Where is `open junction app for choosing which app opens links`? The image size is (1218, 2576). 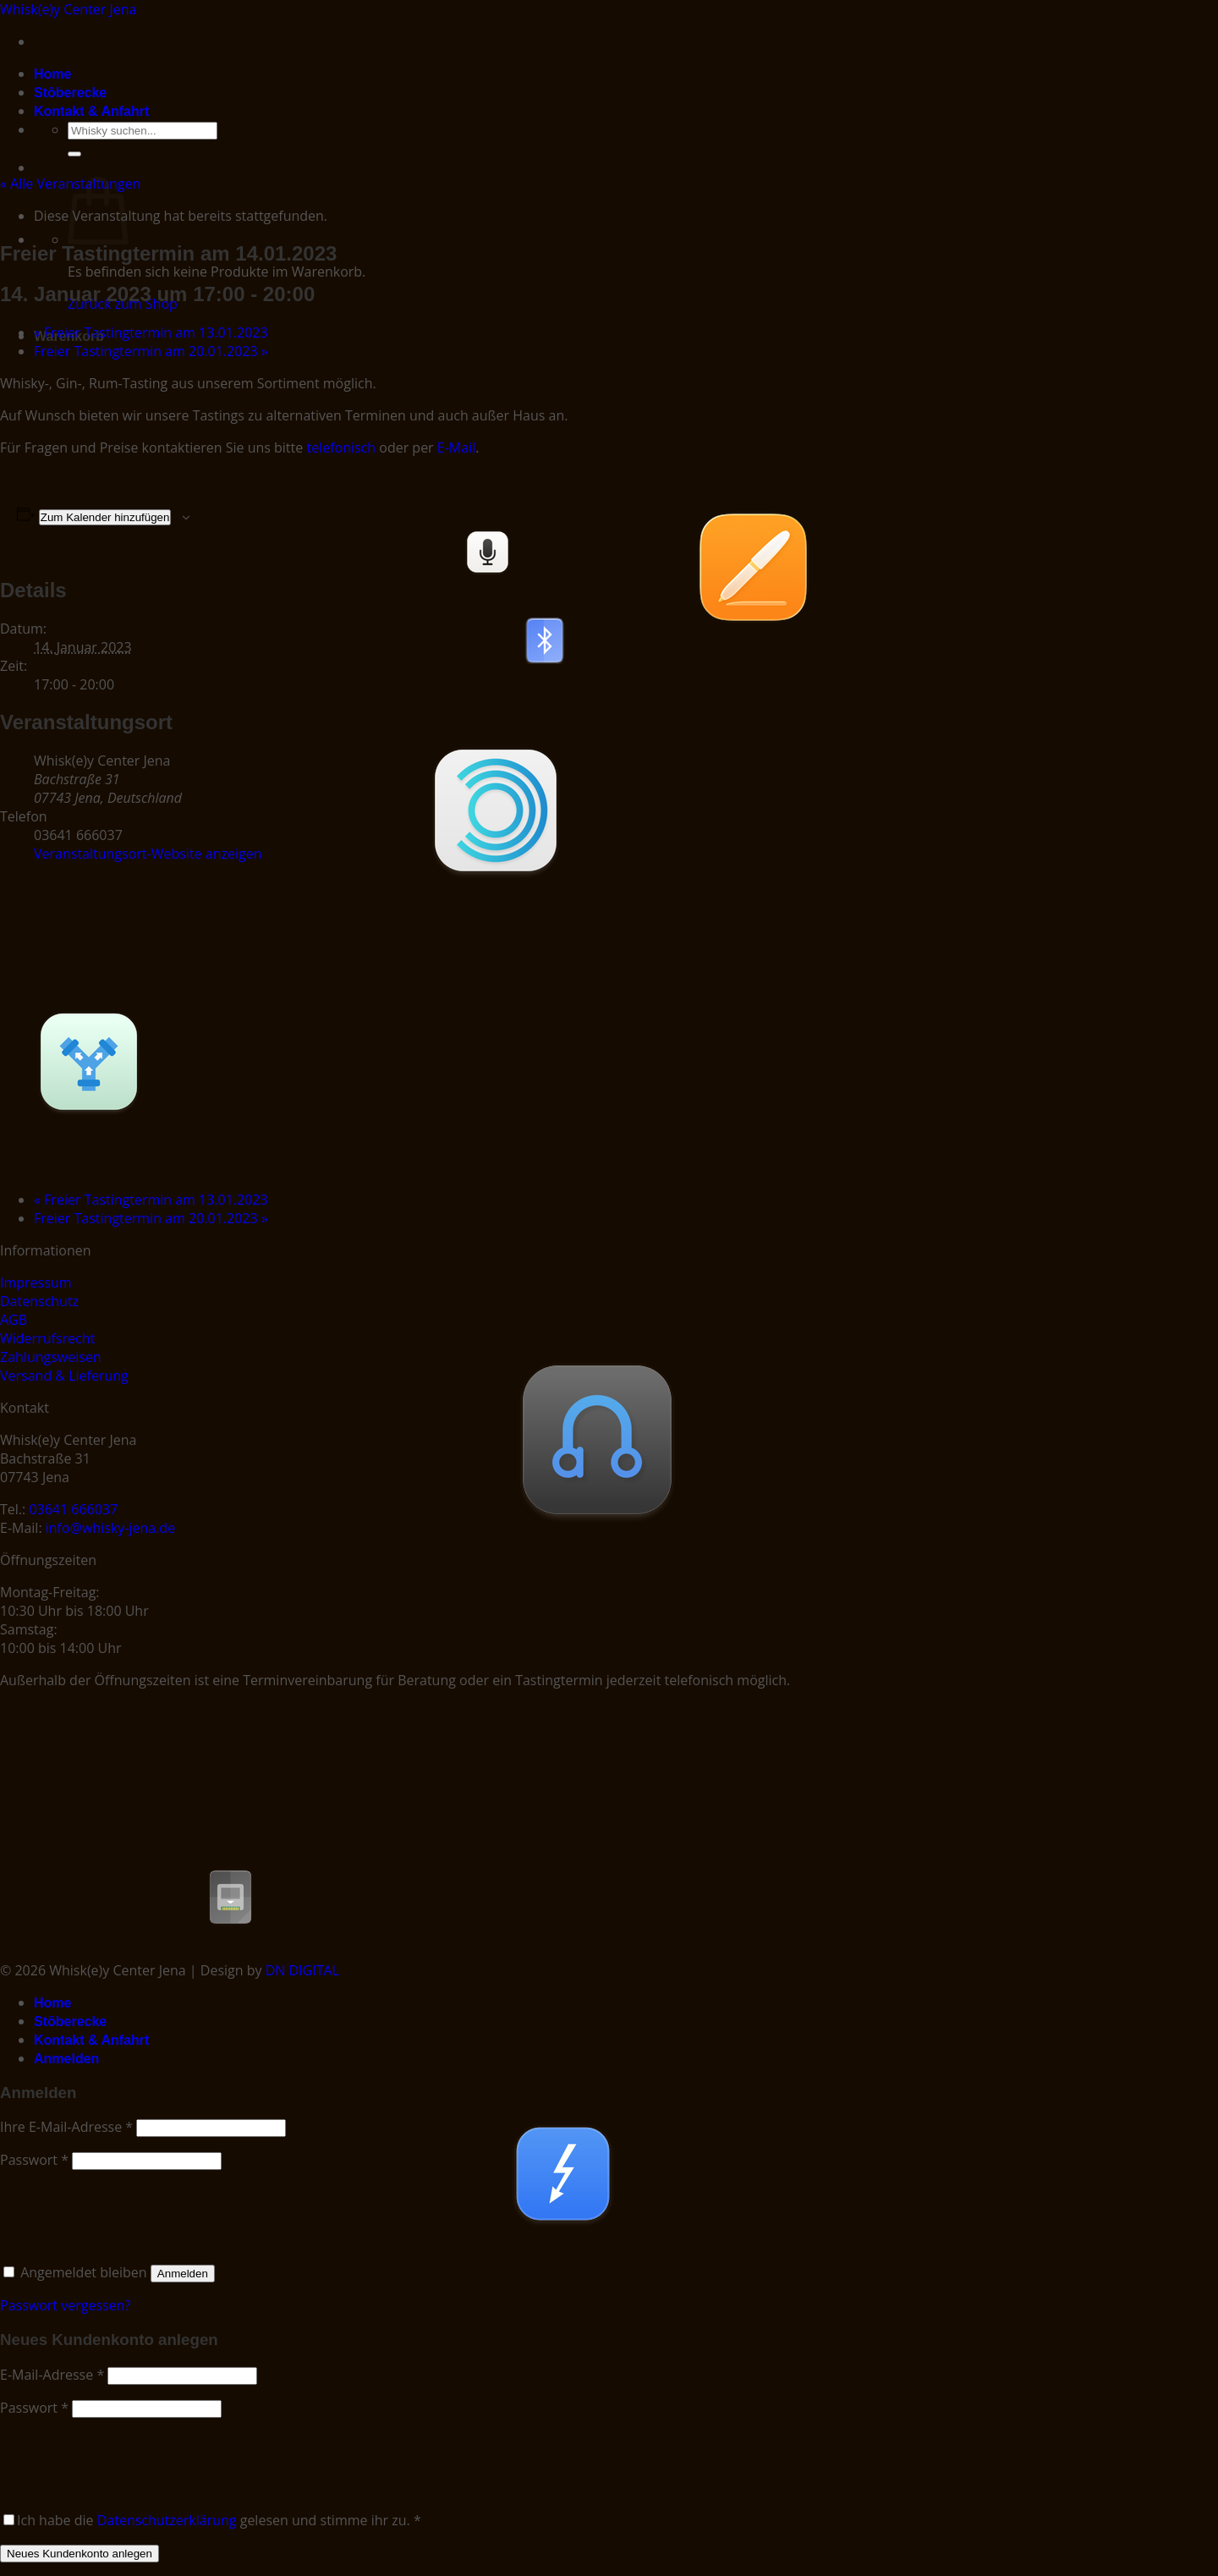
open junction app for choosing which app opens links is located at coordinates (89, 1062).